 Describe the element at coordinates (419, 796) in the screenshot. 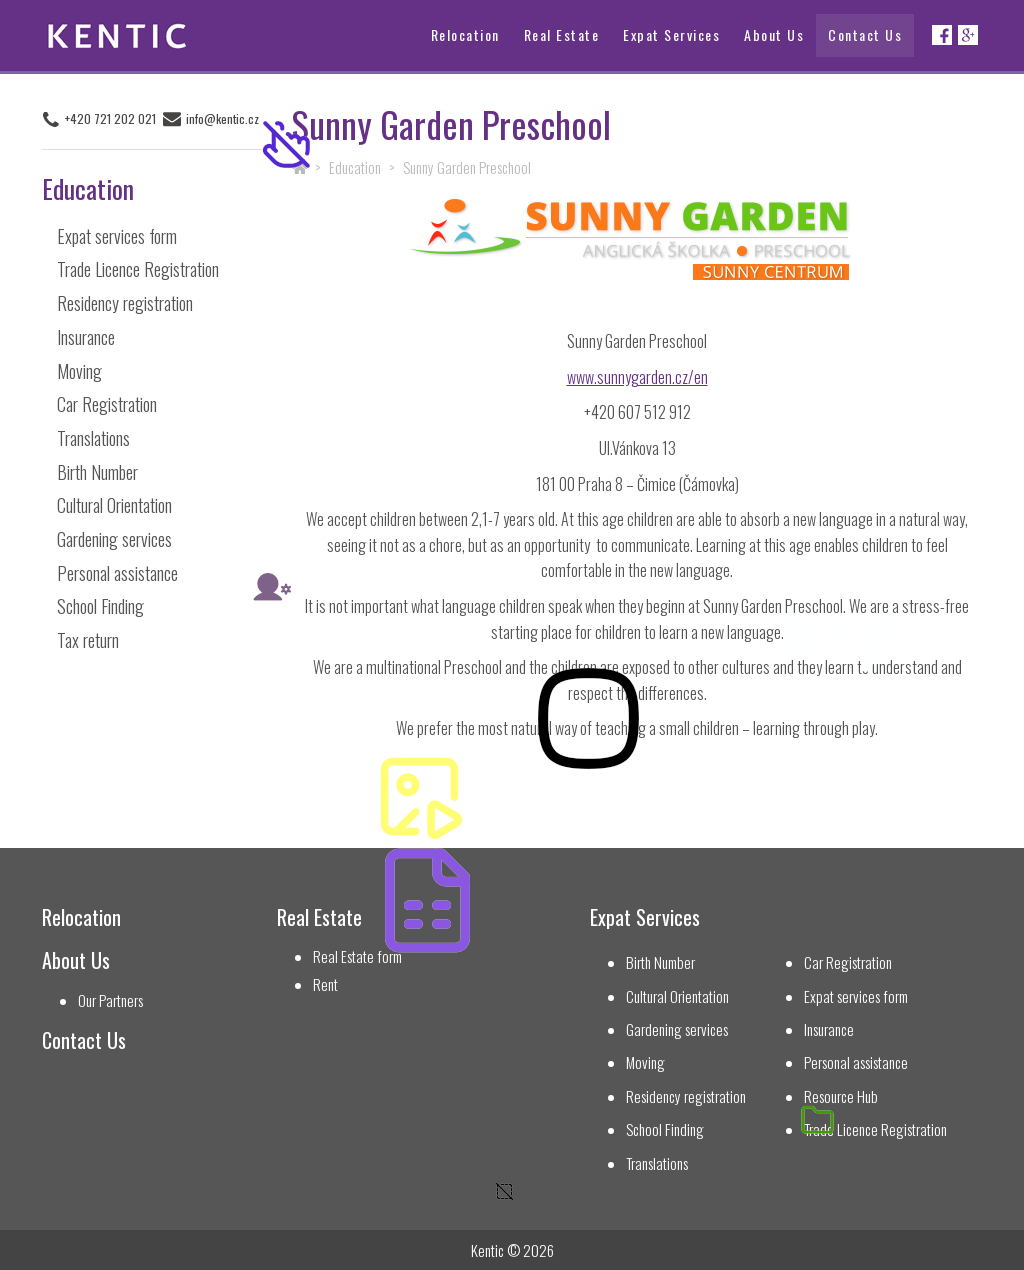

I see `play a slideshow or image gallery` at that location.